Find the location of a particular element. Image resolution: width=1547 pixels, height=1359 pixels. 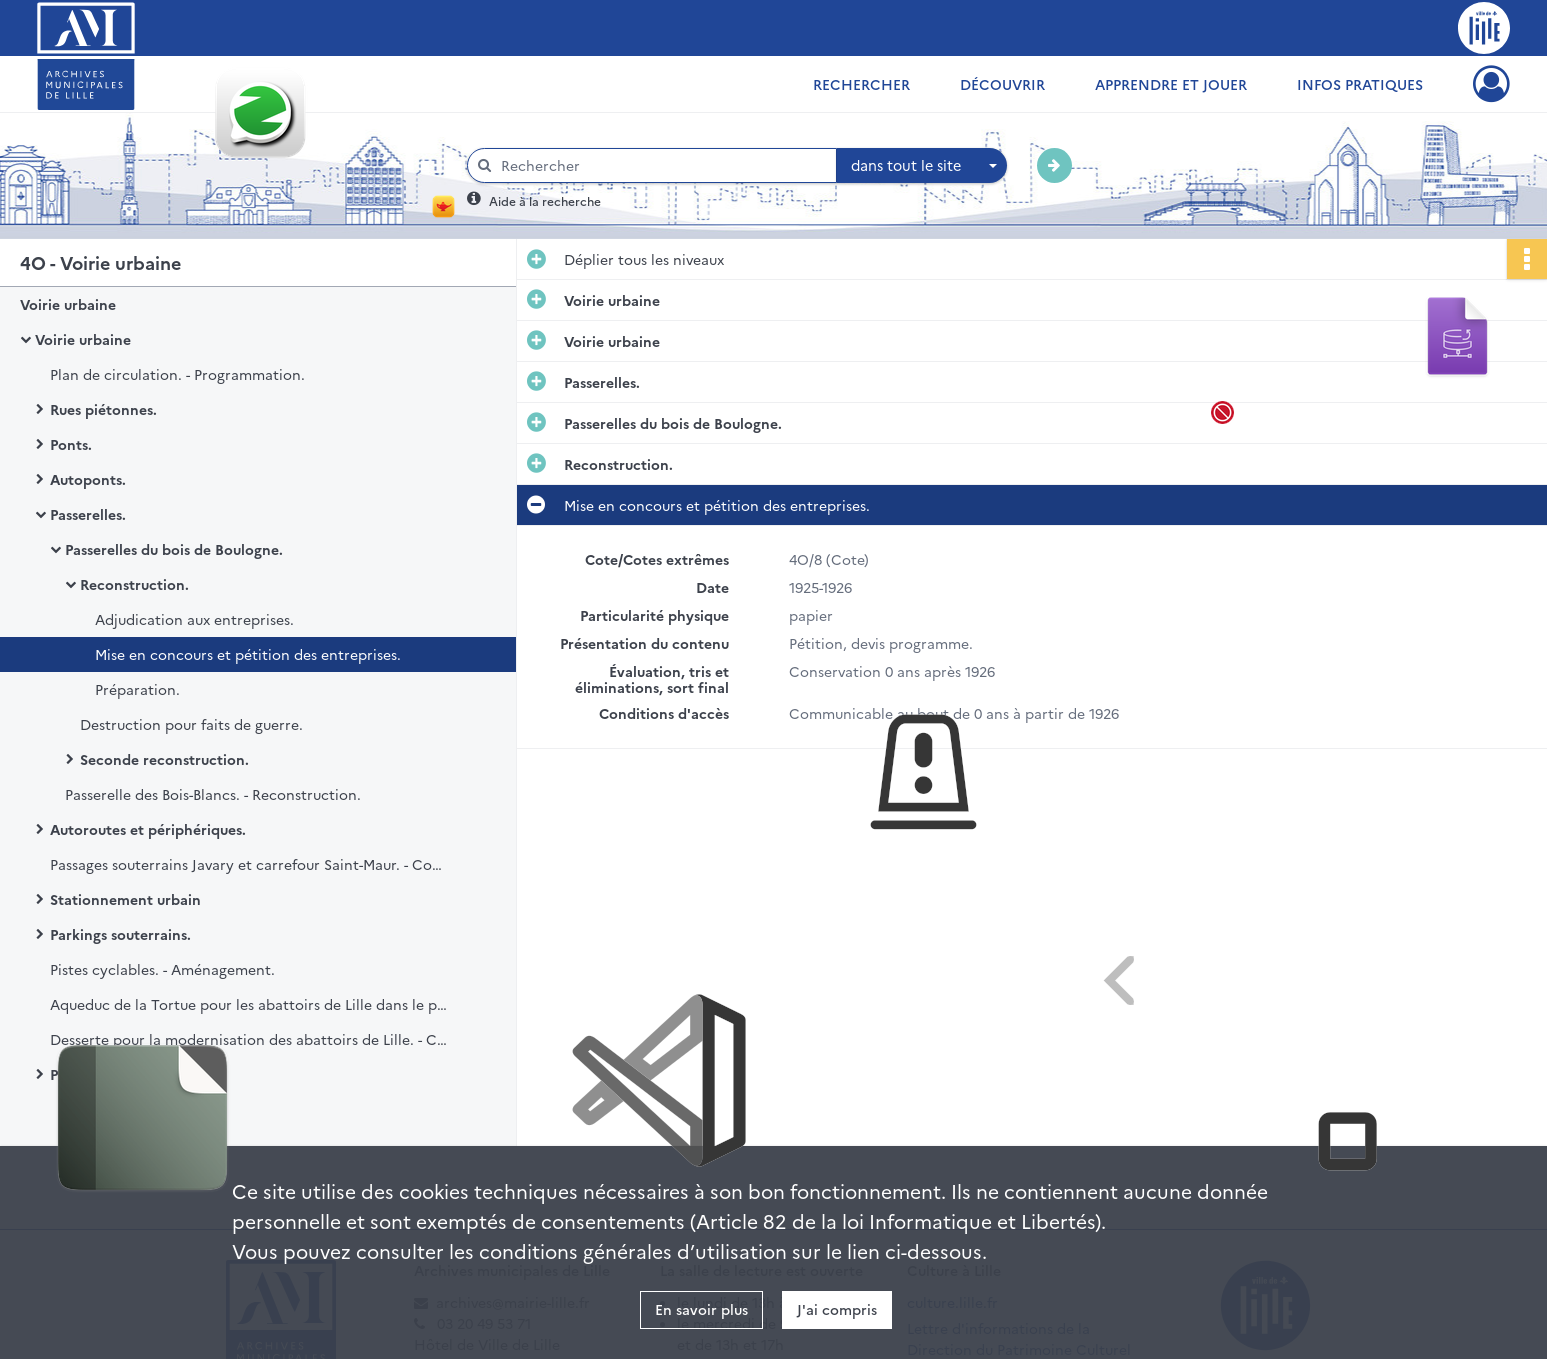

kexi database project shortcut file is located at coordinates (1457, 337).